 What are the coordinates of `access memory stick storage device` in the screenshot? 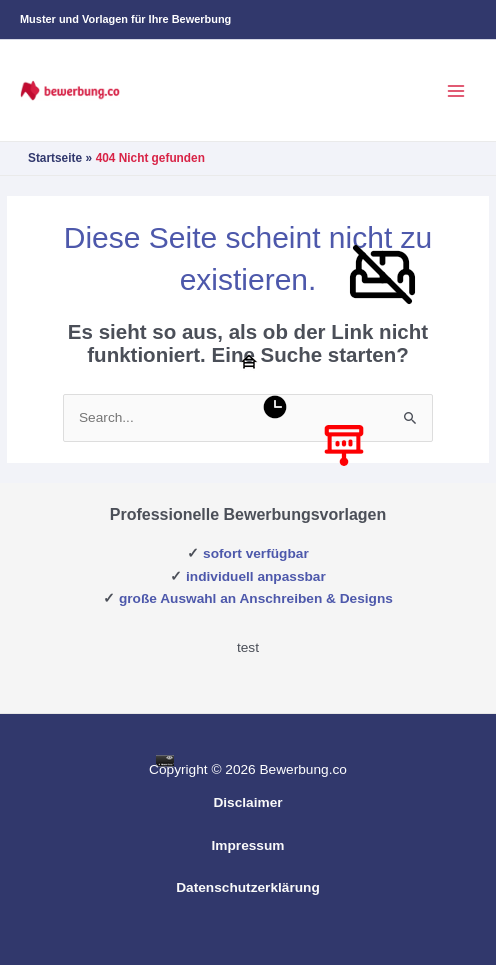 It's located at (165, 761).